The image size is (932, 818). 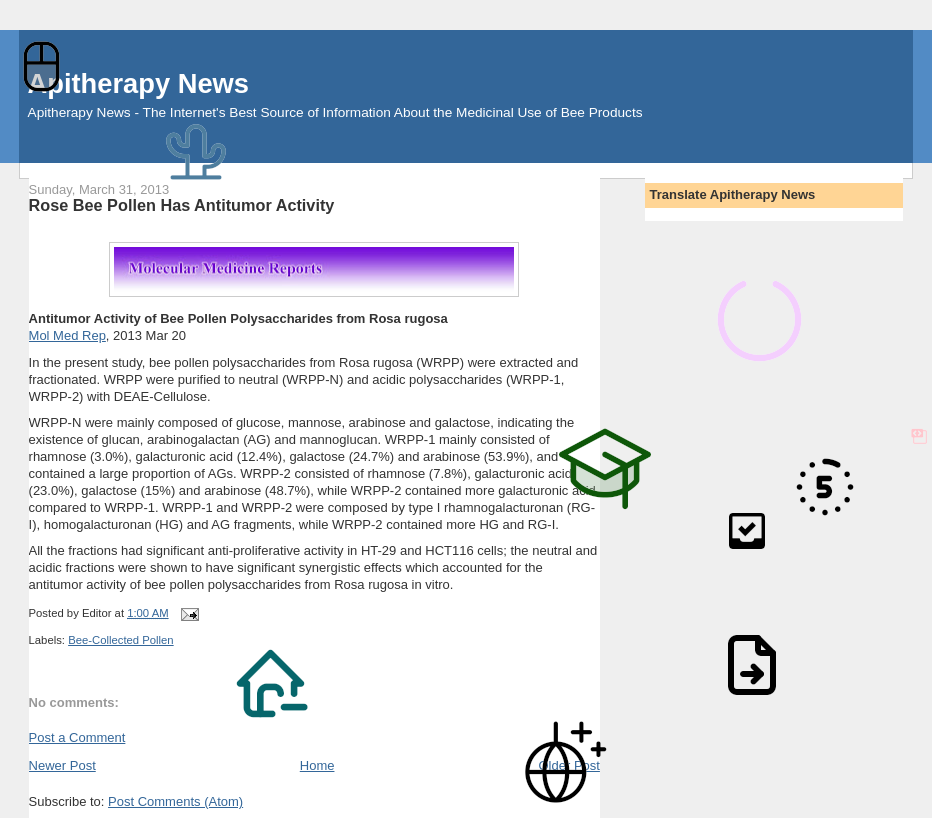 I want to click on loading or processing in progress, so click(x=759, y=319).